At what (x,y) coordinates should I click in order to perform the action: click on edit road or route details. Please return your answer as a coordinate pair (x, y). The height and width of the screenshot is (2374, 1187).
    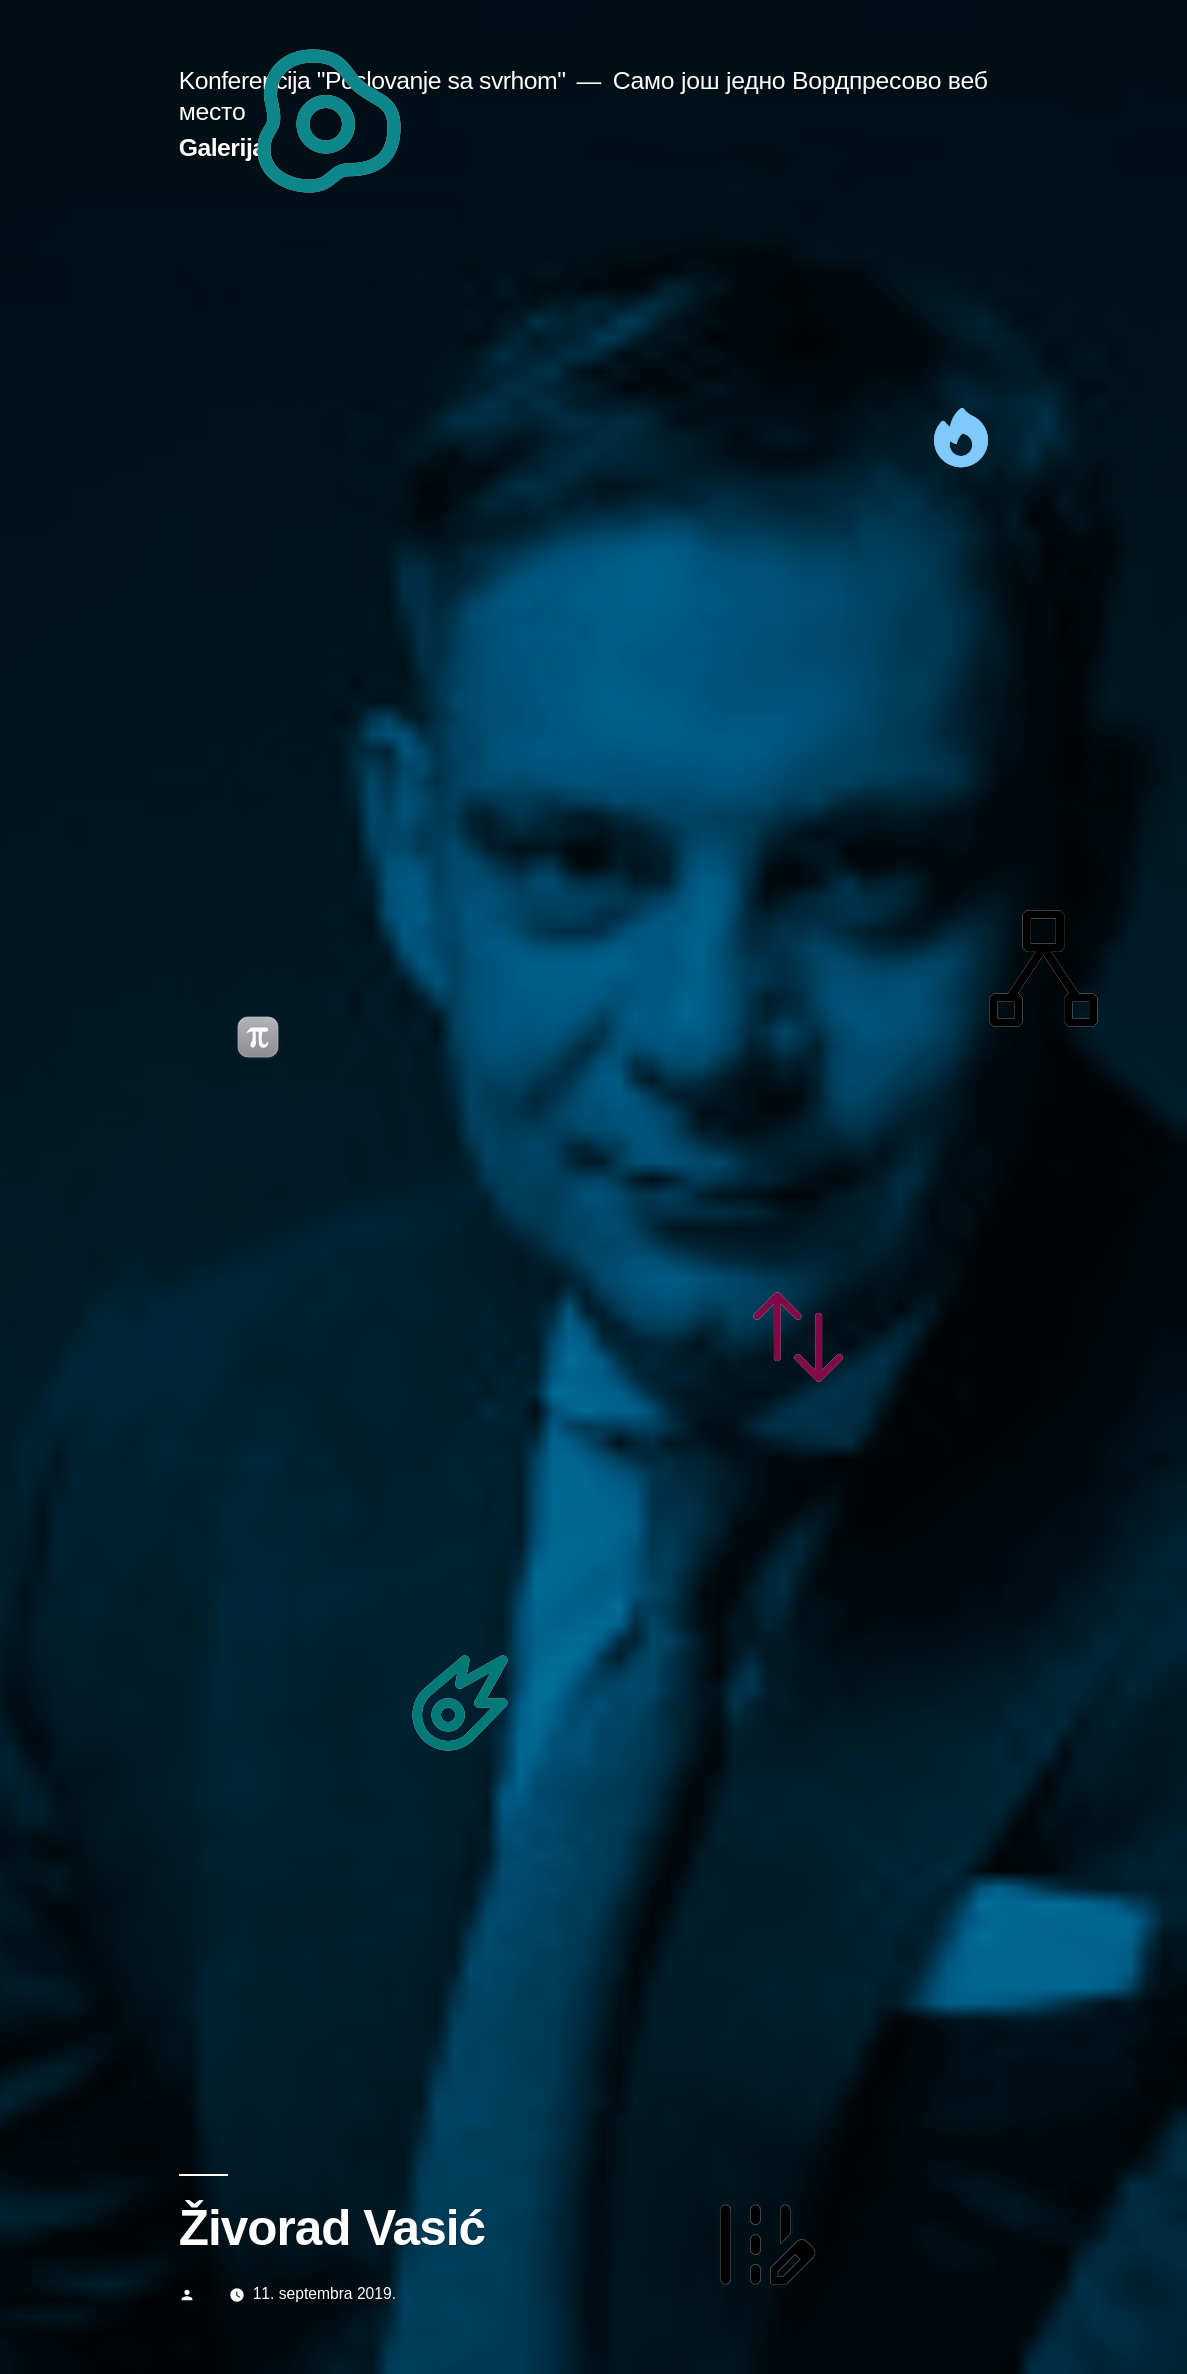
    Looking at the image, I should click on (760, 2244).